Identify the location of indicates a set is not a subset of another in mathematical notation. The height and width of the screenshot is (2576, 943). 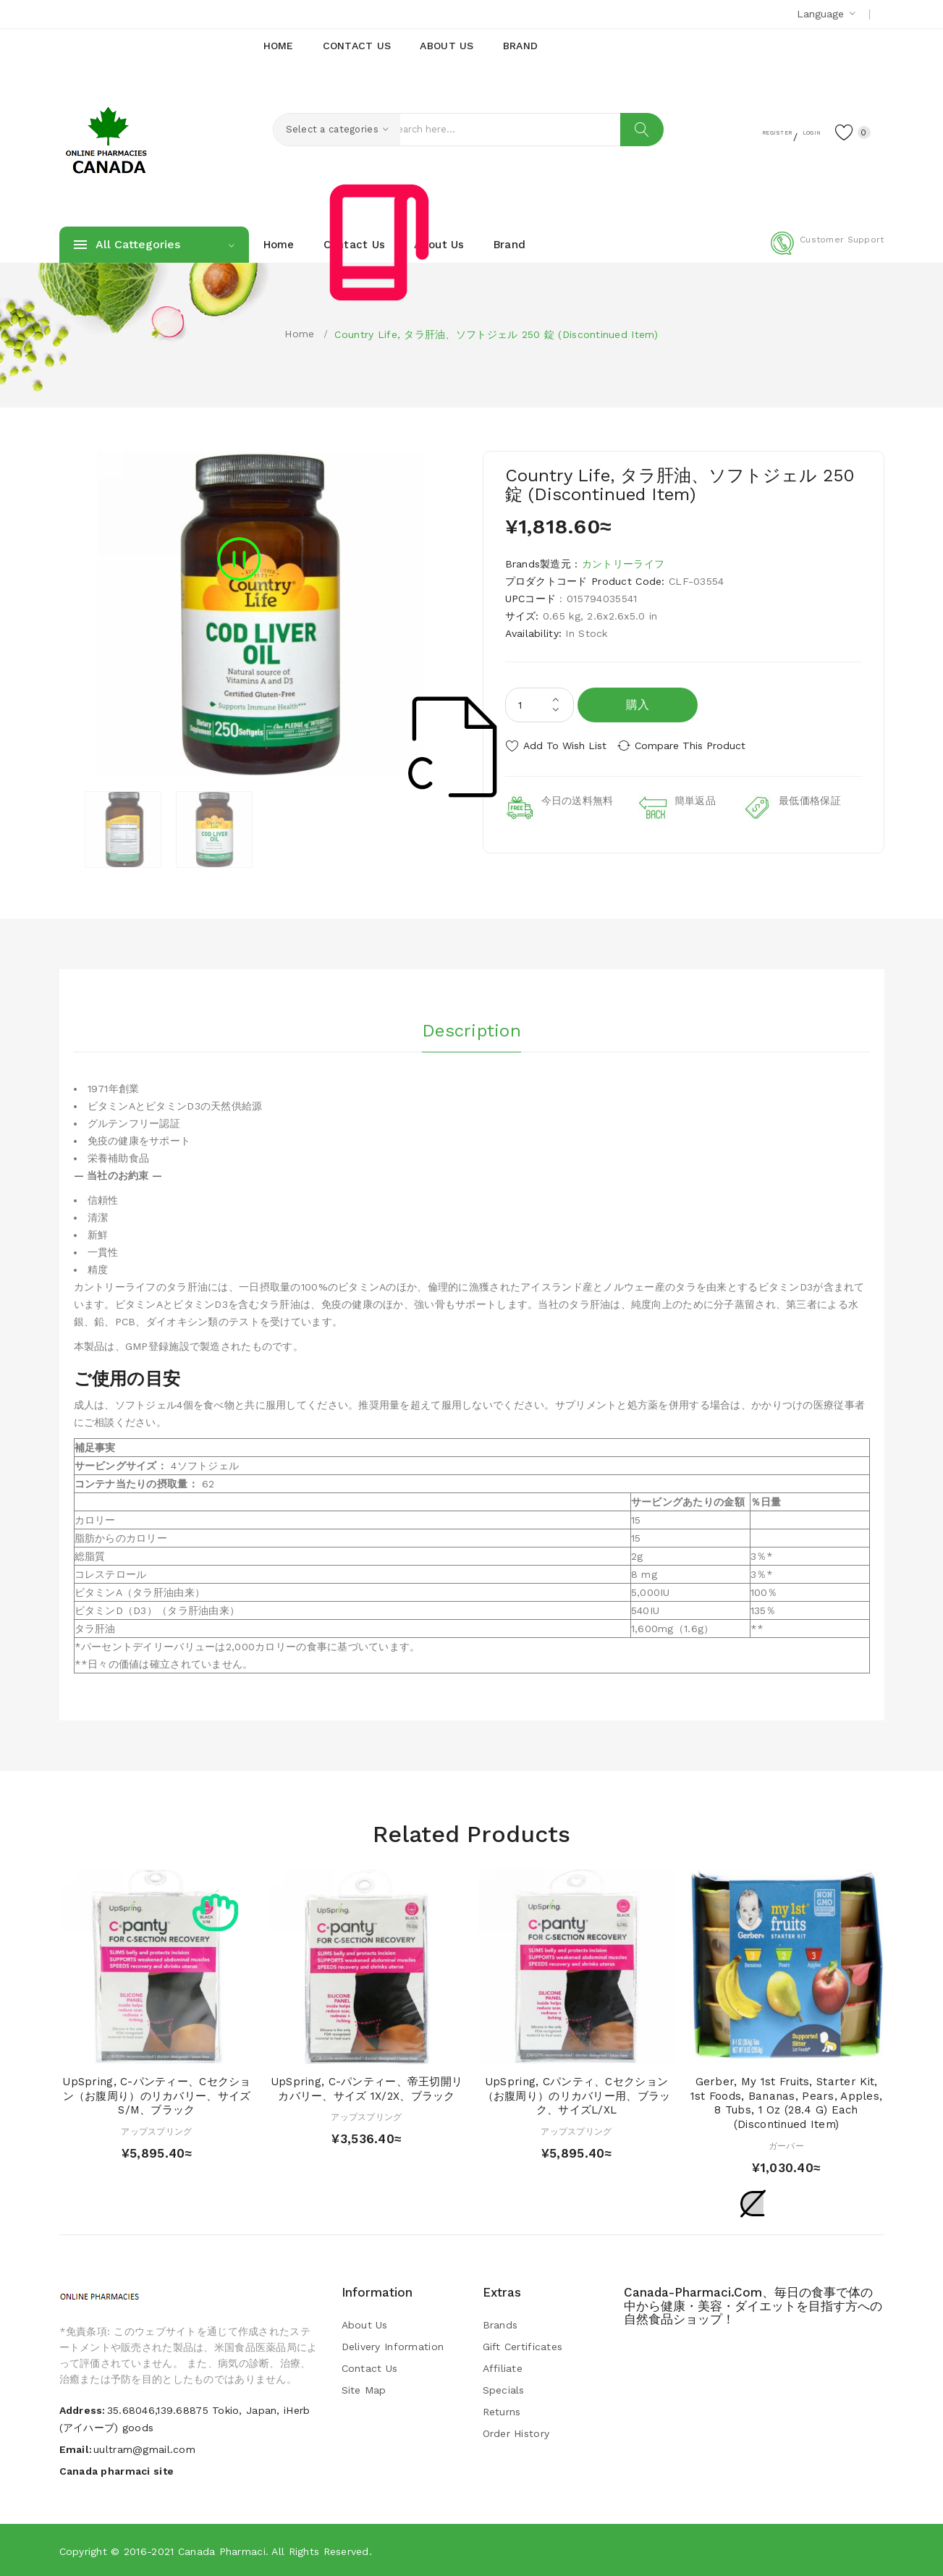
(753, 2203).